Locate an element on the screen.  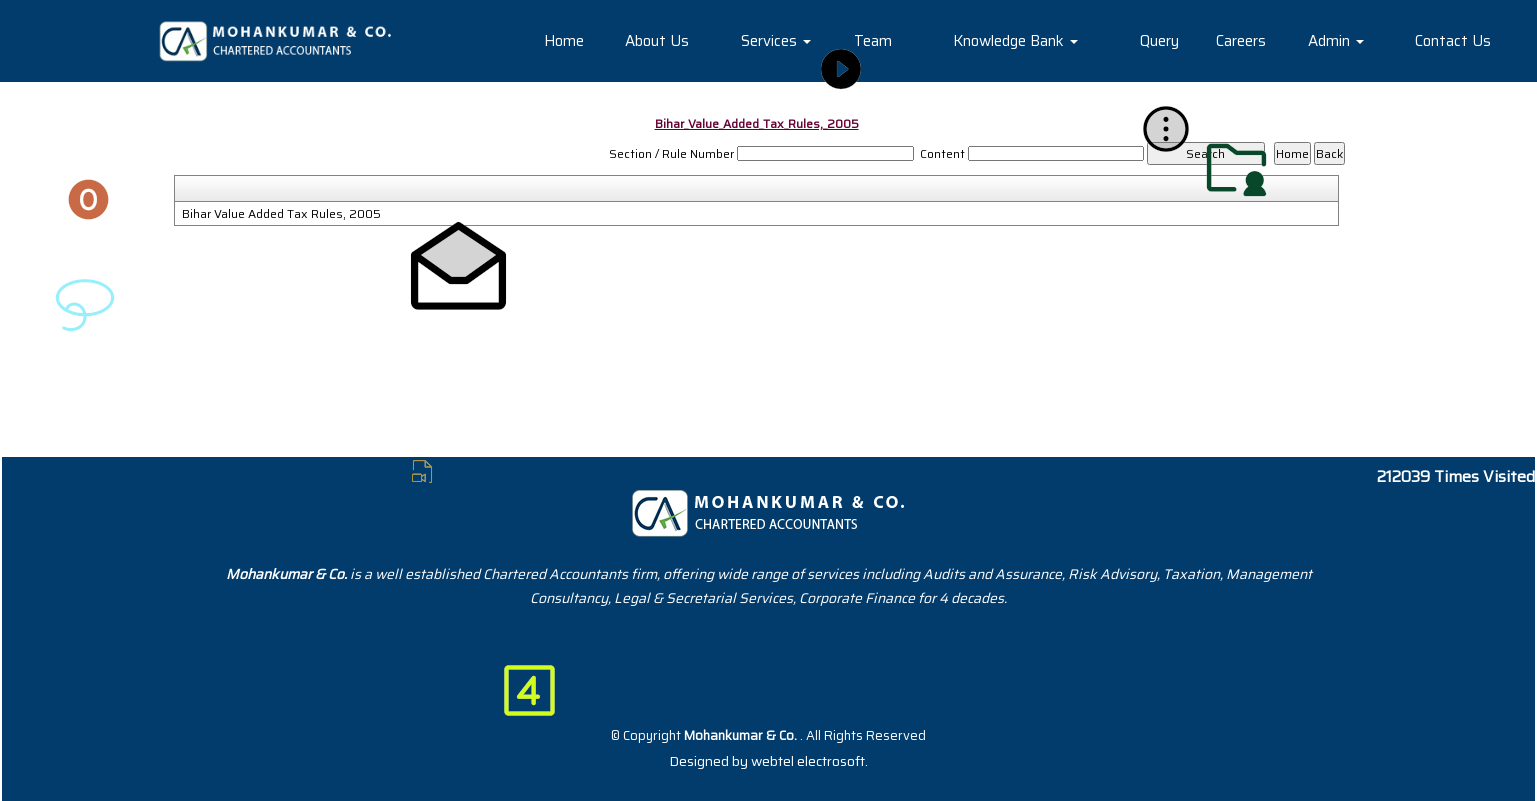
play media or video content is located at coordinates (841, 69).